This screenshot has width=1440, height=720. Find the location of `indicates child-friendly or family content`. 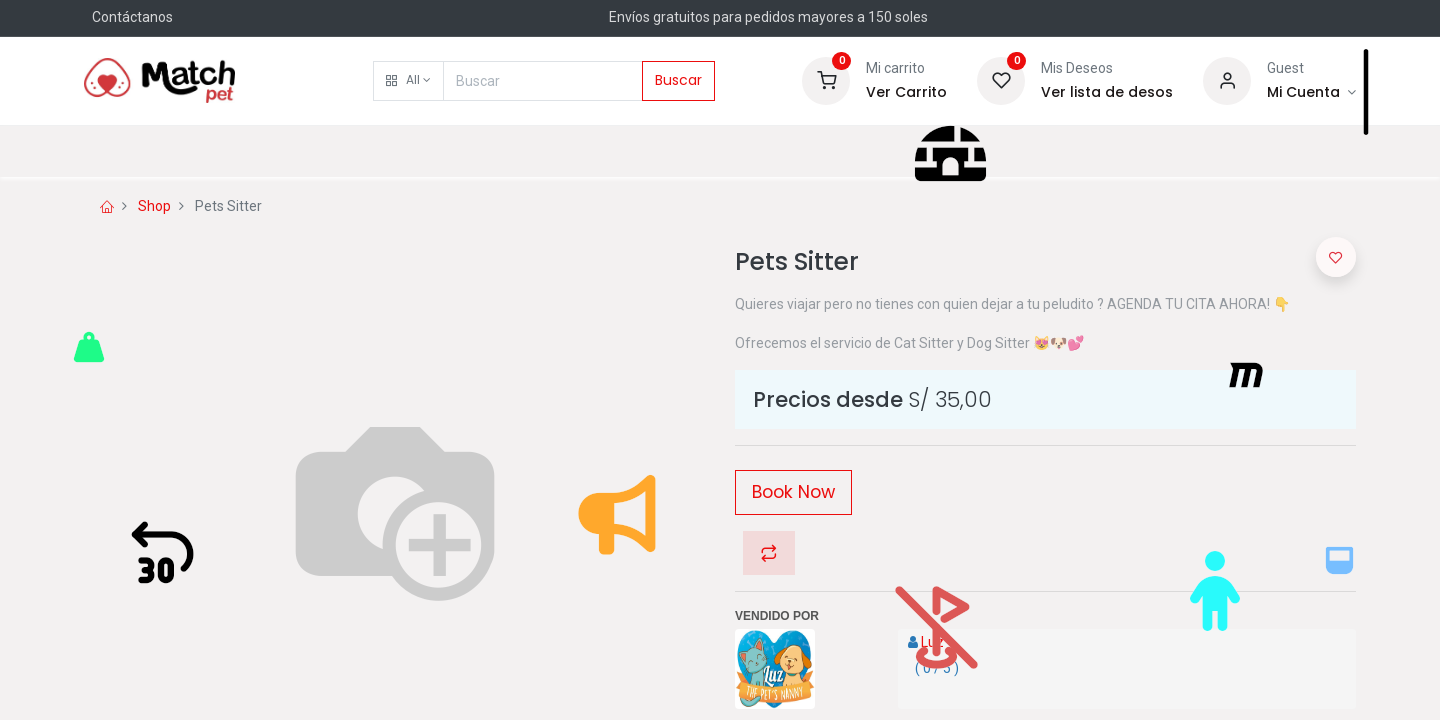

indicates child-friendly or family content is located at coordinates (1215, 591).